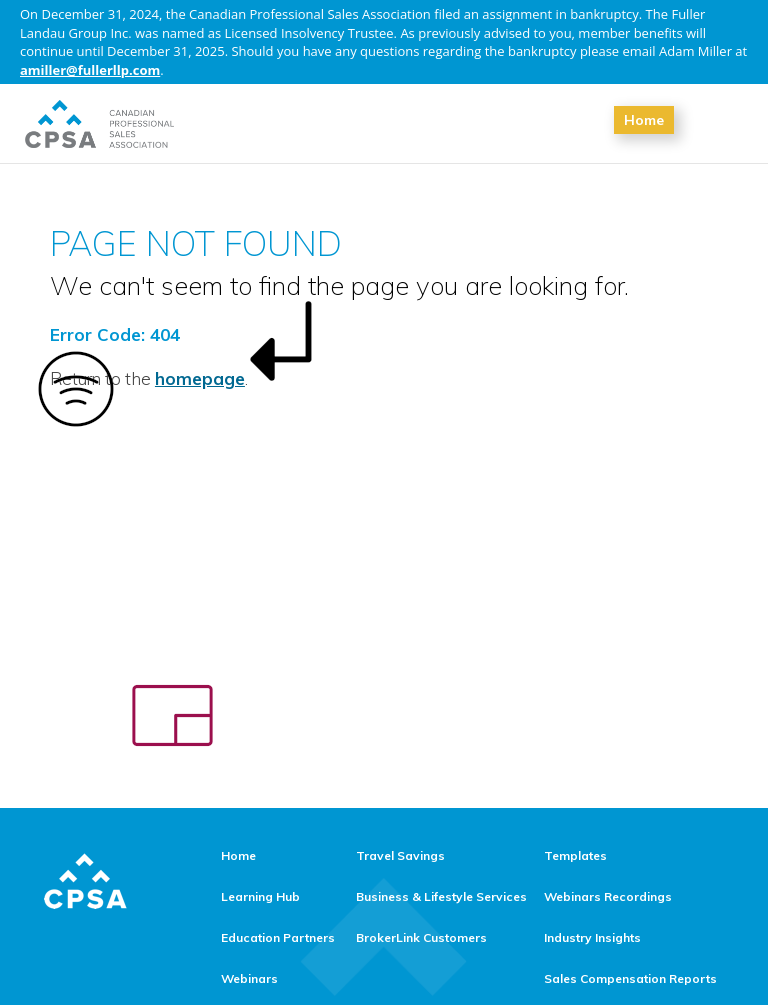 Image resolution: width=768 pixels, height=1005 pixels. I want to click on enable picture-in-picture mode, so click(172, 715).